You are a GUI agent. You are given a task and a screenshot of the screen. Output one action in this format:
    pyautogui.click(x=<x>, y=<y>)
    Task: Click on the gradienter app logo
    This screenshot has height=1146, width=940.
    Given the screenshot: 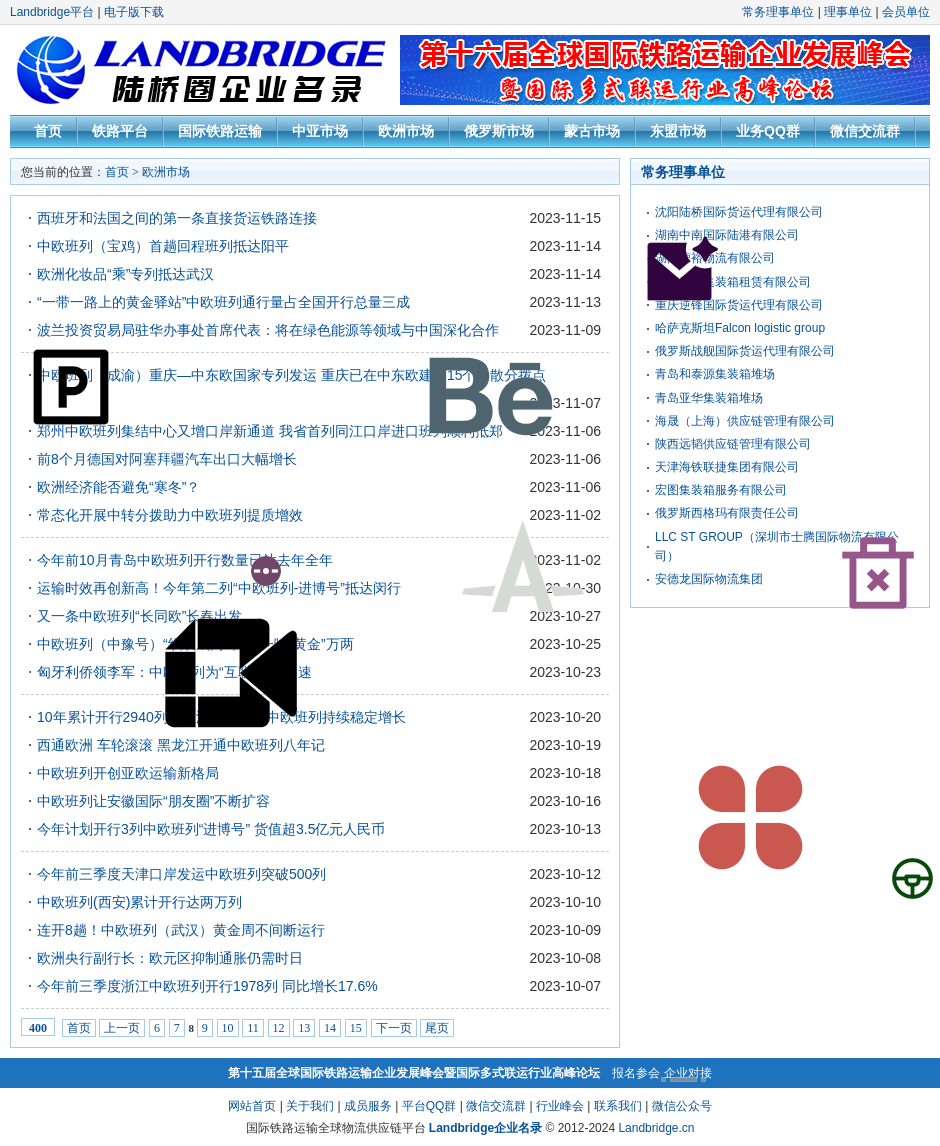 What is the action you would take?
    pyautogui.click(x=266, y=571)
    